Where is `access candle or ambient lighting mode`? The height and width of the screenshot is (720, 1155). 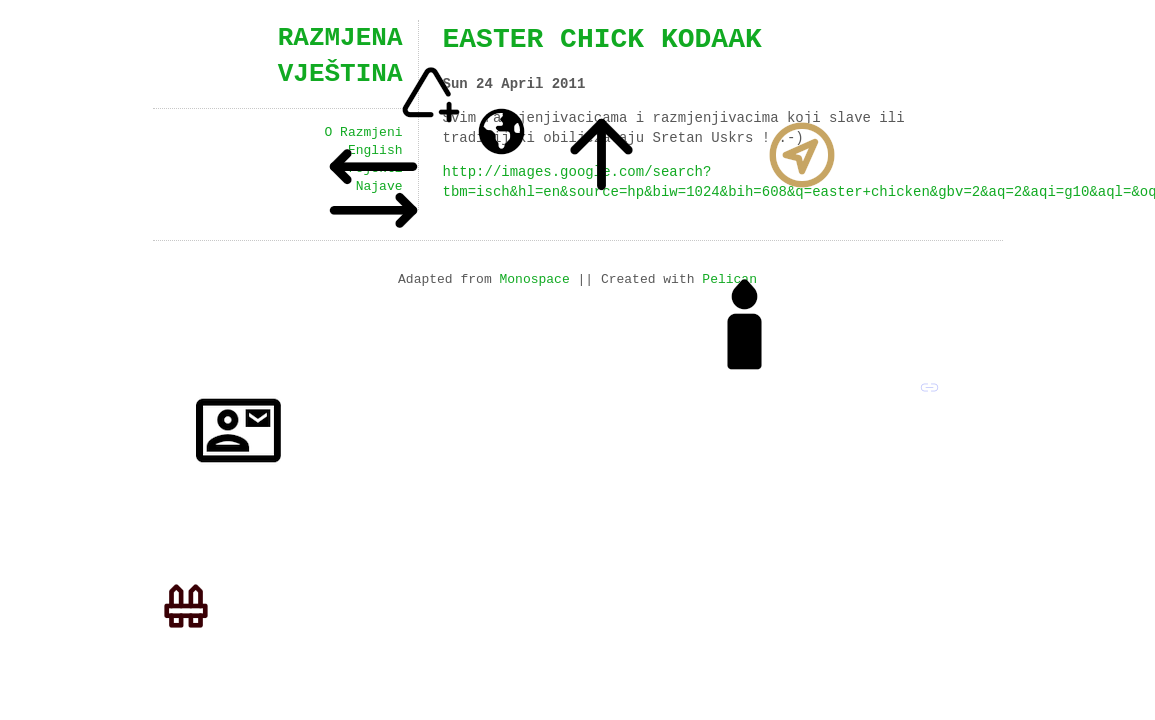
access candle or ambient lighting mode is located at coordinates (744, 326).